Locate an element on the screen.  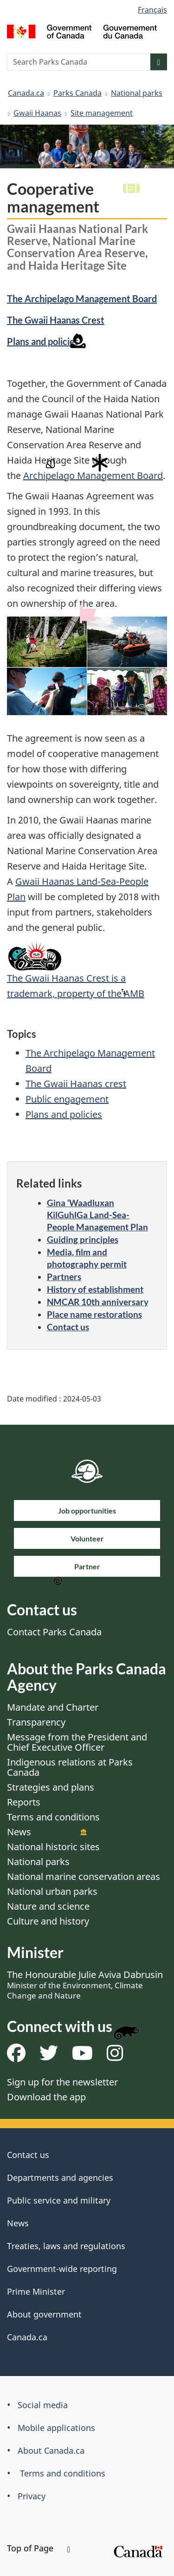
access first aid or medical information is located at coordinates (131, 188).